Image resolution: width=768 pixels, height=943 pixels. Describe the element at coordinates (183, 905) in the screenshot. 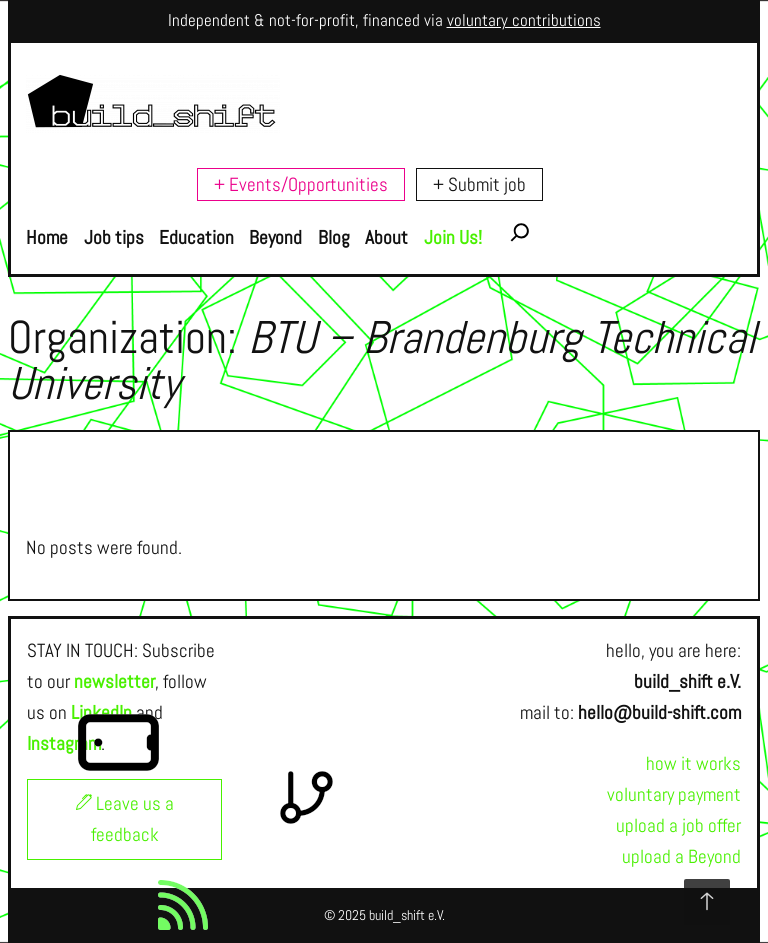

I see `indicates strong connection or low ping` at that location.